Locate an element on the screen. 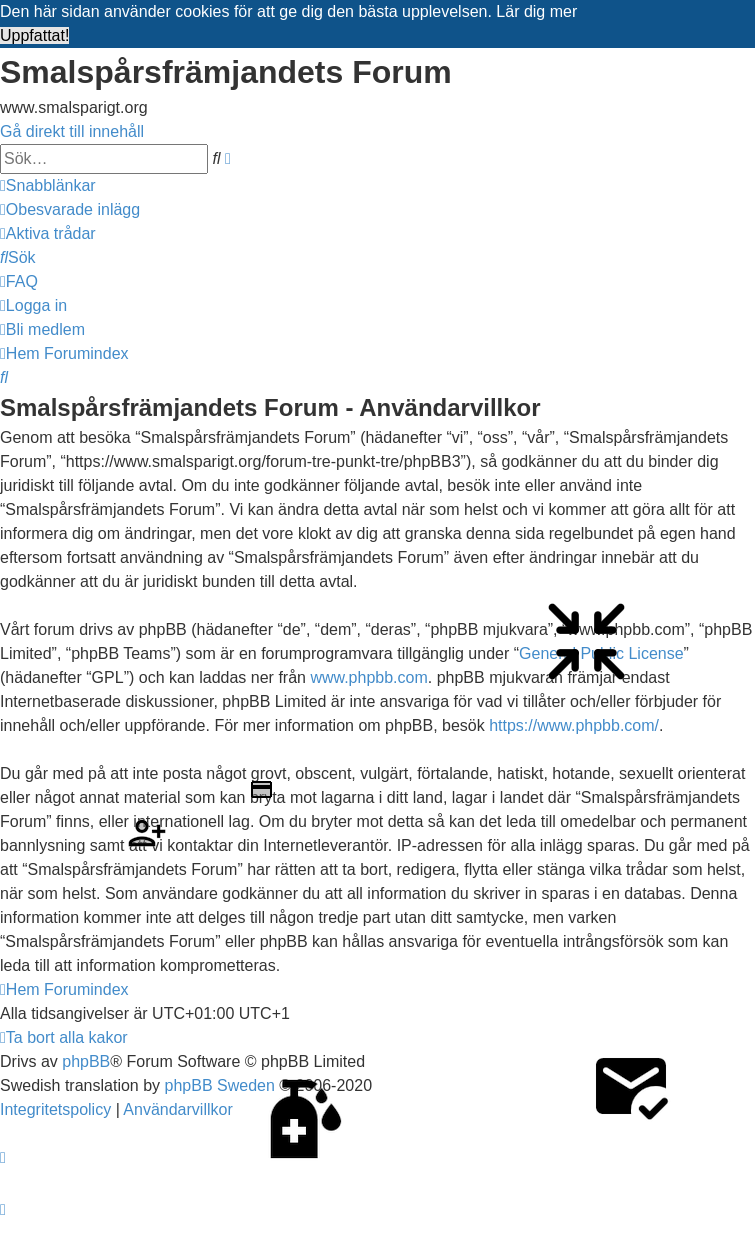 Image resolution: width=755 pixels, height=1246 pixels. add a new contact or friend is located at coordinates (147, 833).